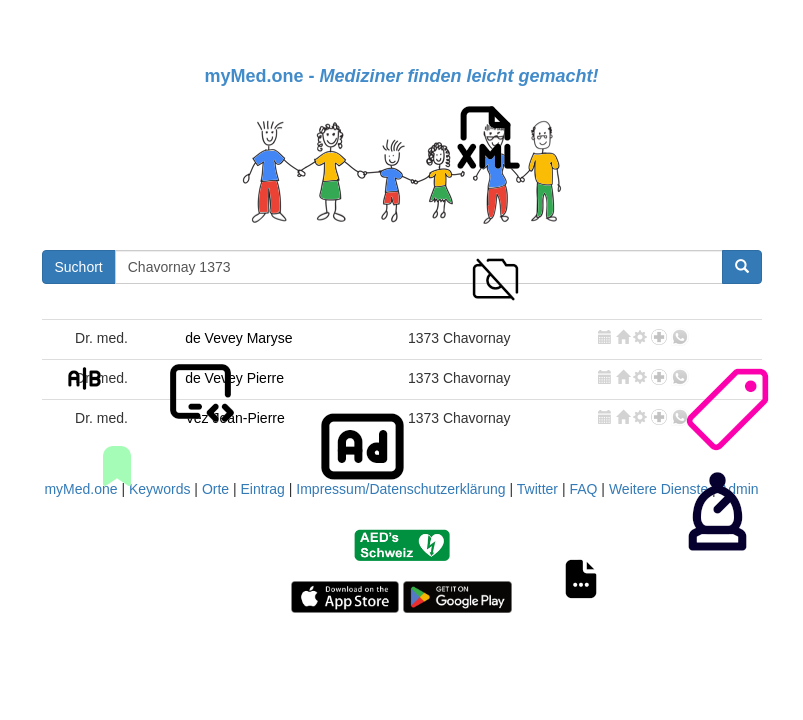 This screenshot has width=803, height=720. What do you see at coordinates (485, 137) in the screenshot?
I see `indicates an xml file type` at bounding box center [485, 137].